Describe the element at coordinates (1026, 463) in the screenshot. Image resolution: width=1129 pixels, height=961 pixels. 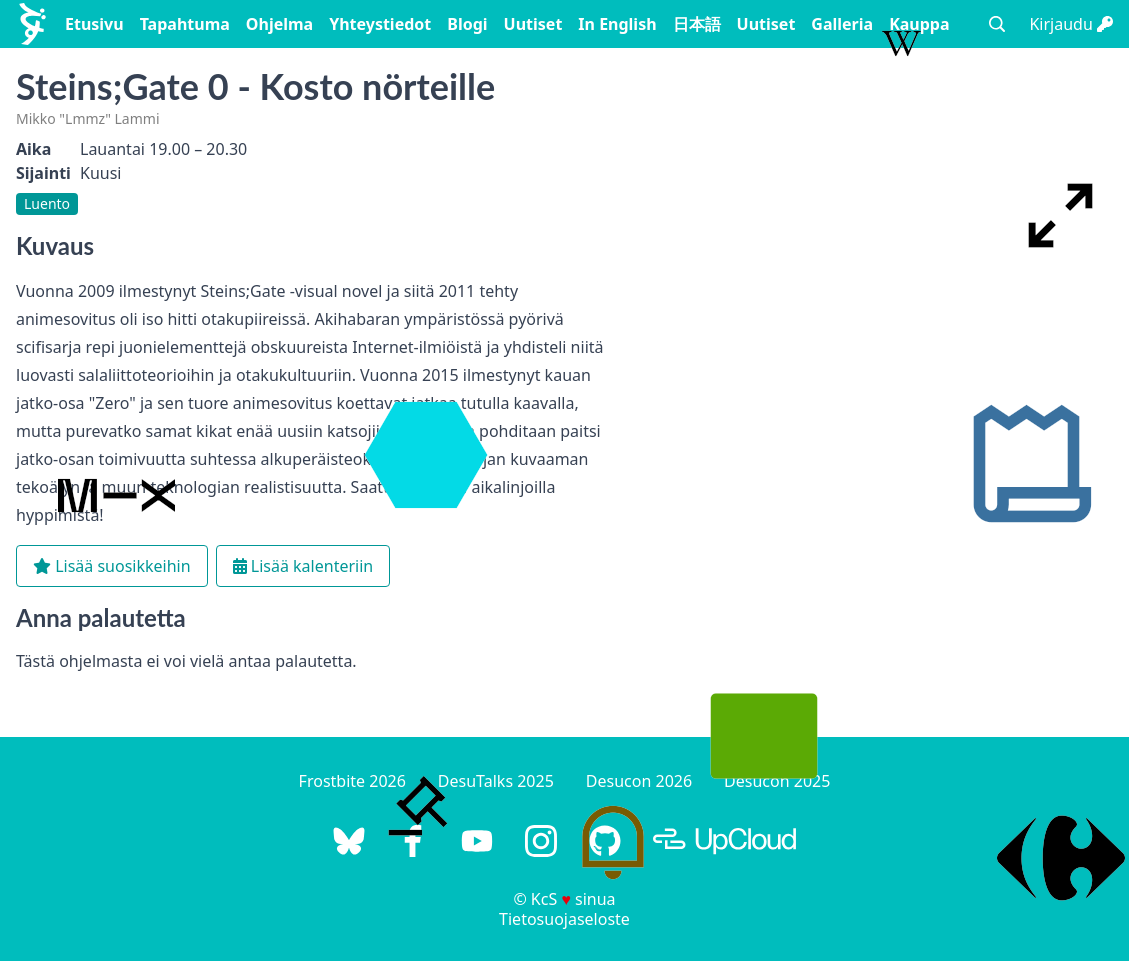
I see `view receipt or transaction history` at that location.